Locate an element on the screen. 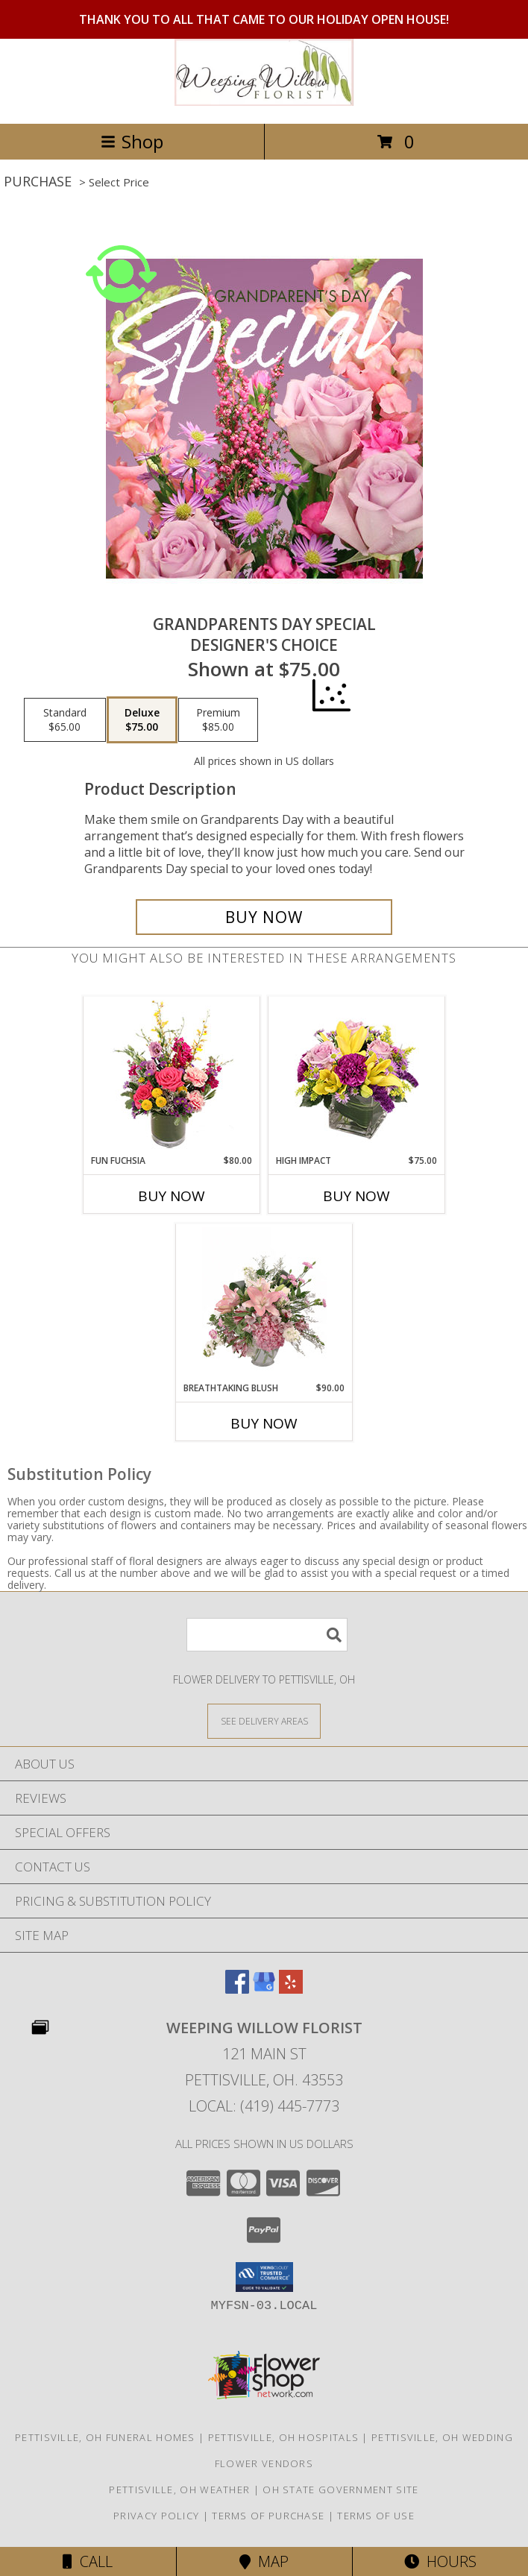 The image size is (528, 2576). switch between user accounts is located at coordinates (121, 274).